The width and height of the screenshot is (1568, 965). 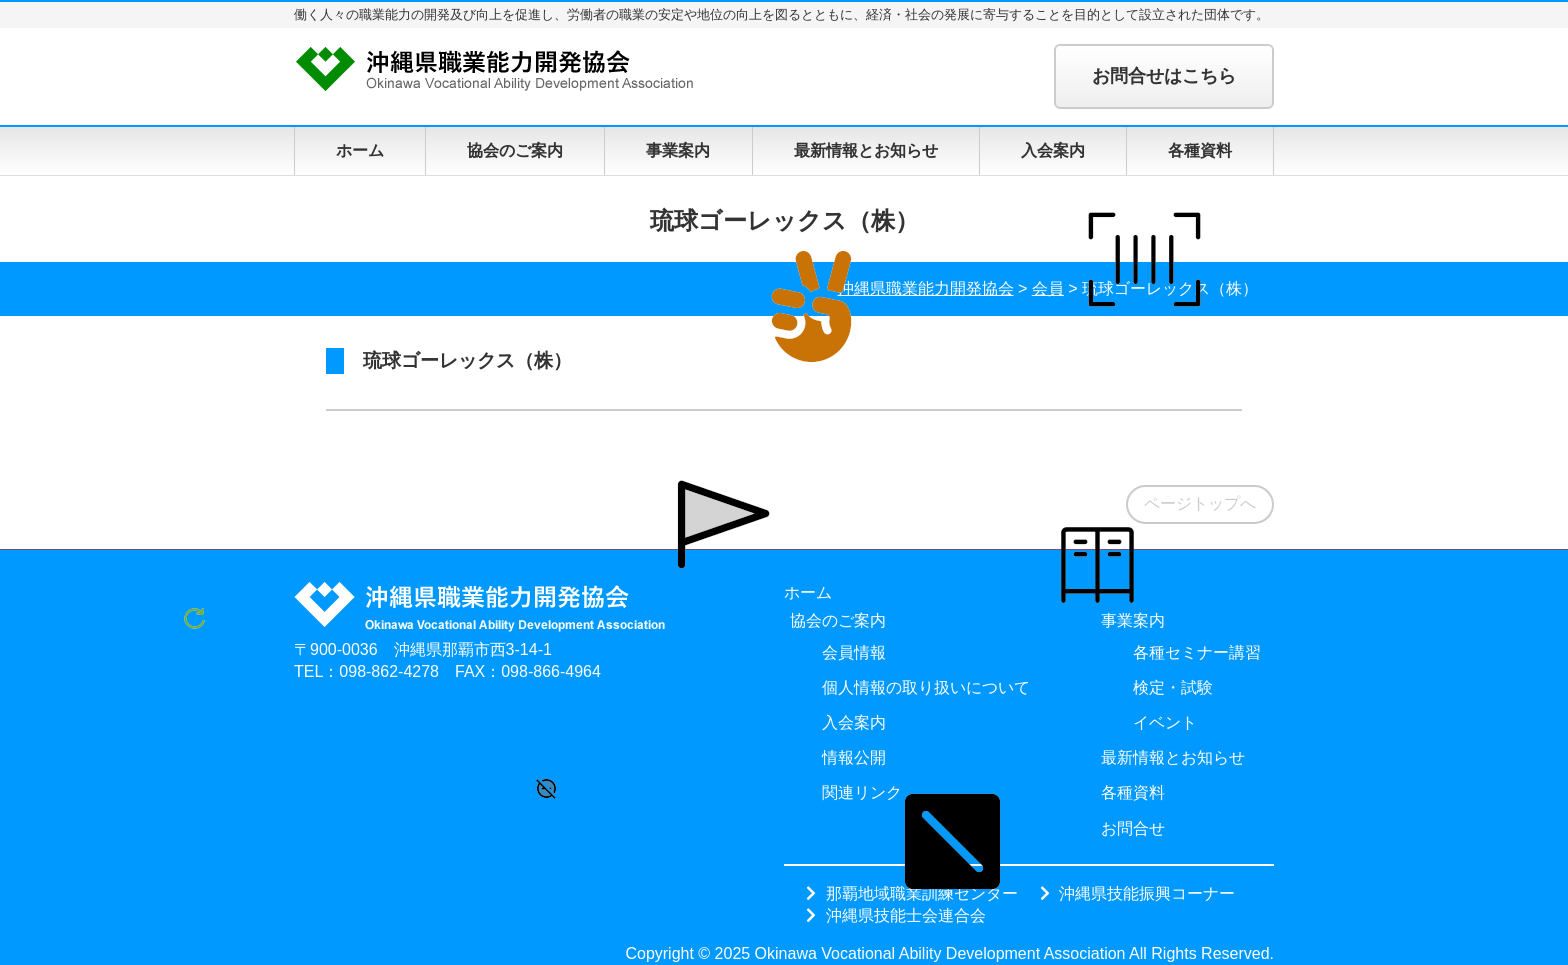 What do you see at coordinates (811, 306) in the screenshot?
I see `send a peace sign or friendly gesture` at bounding box center [811, 306].